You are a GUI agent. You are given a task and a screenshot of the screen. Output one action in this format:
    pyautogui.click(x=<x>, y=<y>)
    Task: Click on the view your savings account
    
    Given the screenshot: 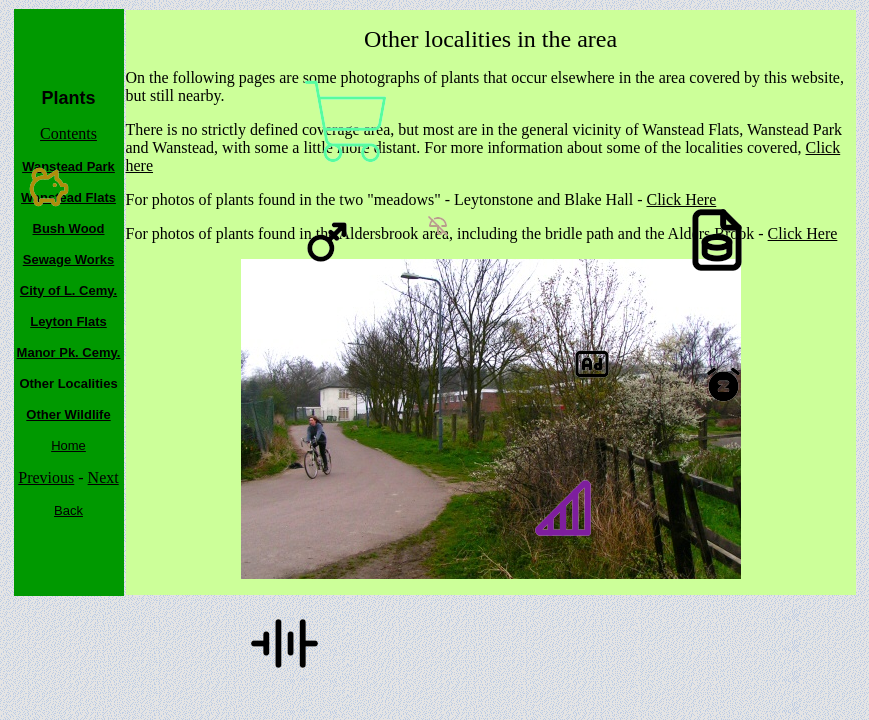 What is the action you would take?
    pyautogui.click(x=49, y=187)
    